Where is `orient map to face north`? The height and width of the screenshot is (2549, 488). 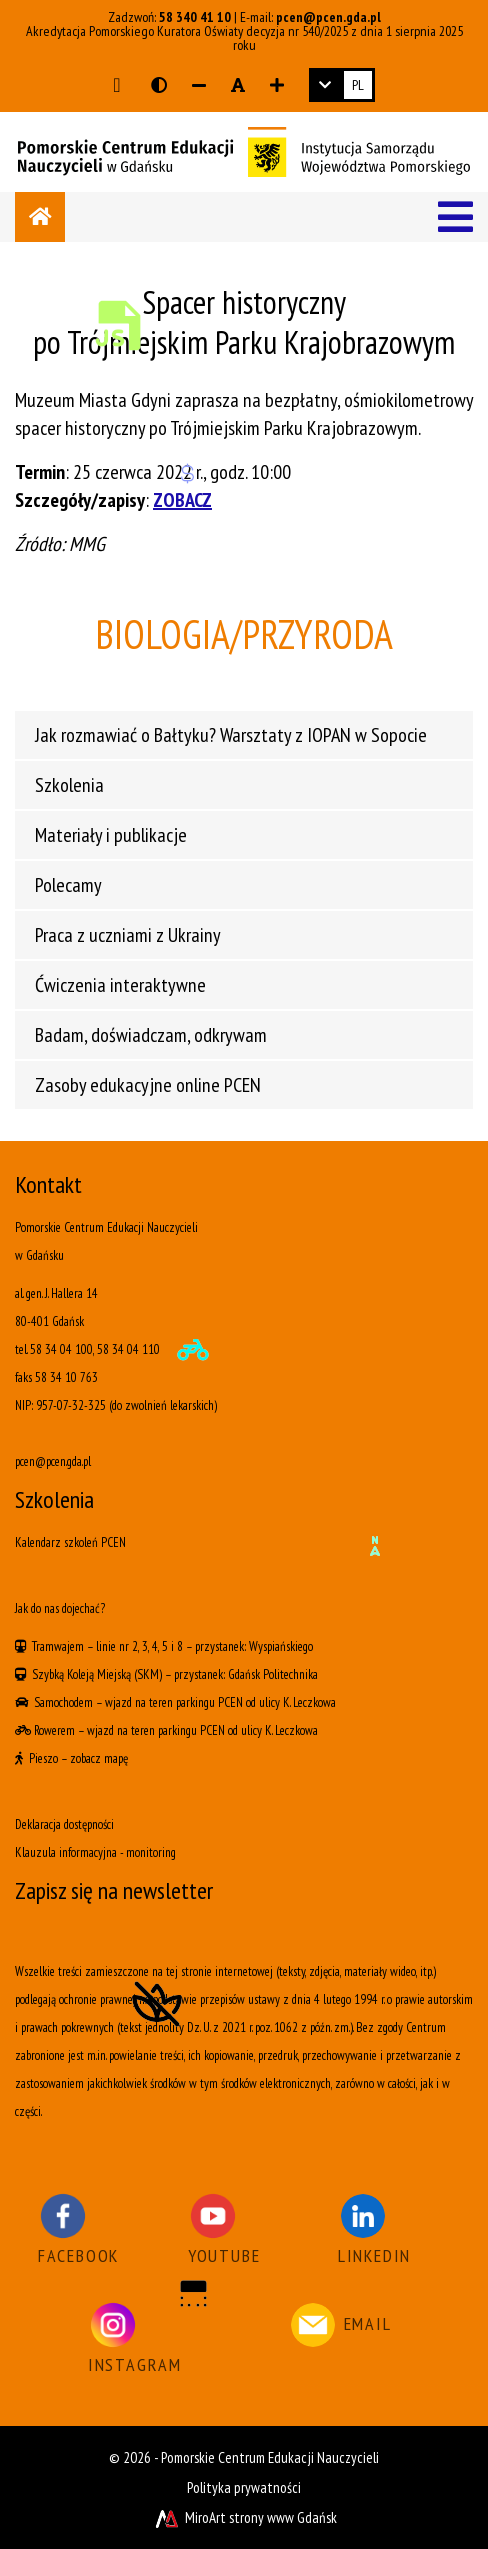
orient map to face north is located at coordinates (375, 1546).